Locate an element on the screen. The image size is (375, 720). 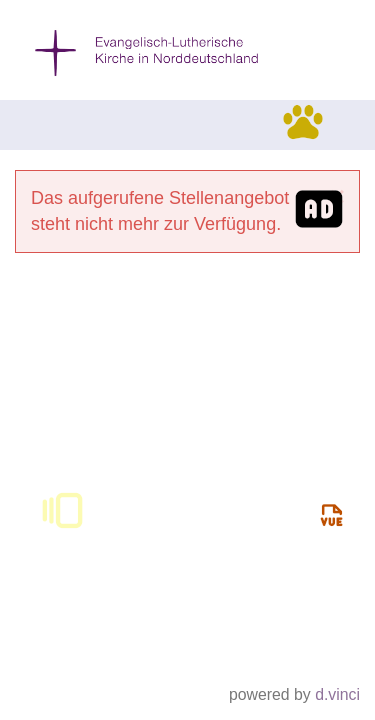
access pet-related features or settings is located at coordinates (303, 122).